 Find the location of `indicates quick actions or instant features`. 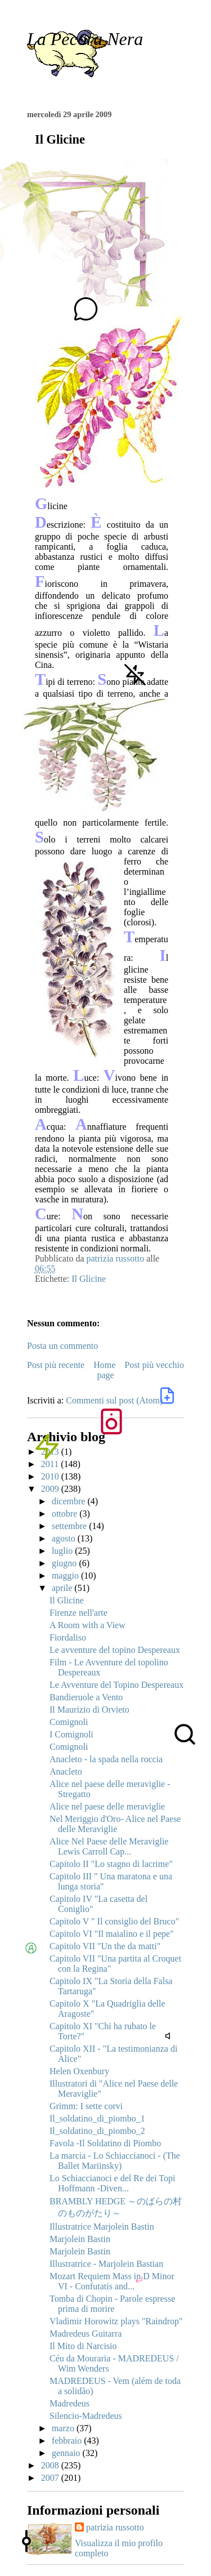

indicates quick actions or instant features is located at coordinates (47, 1446).